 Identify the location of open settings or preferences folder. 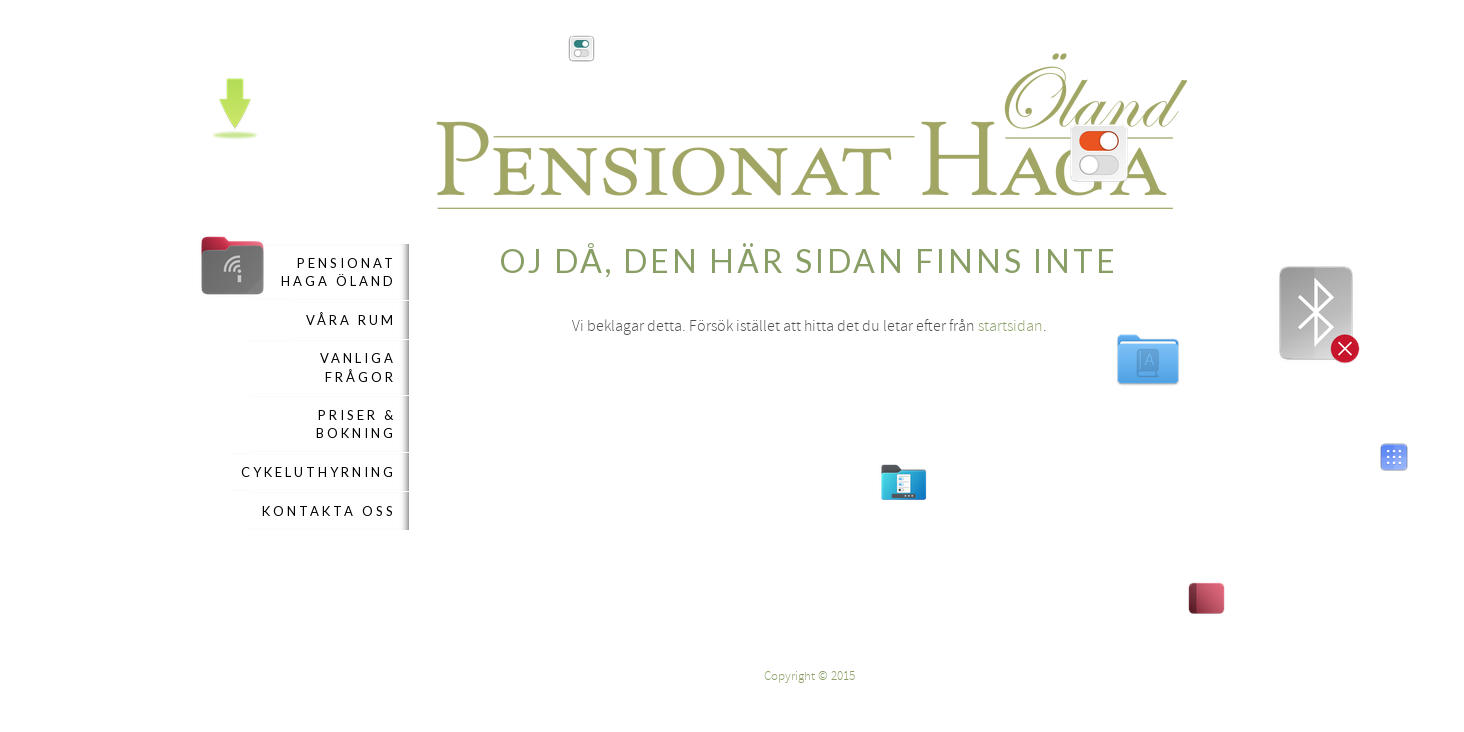
(903, 483).